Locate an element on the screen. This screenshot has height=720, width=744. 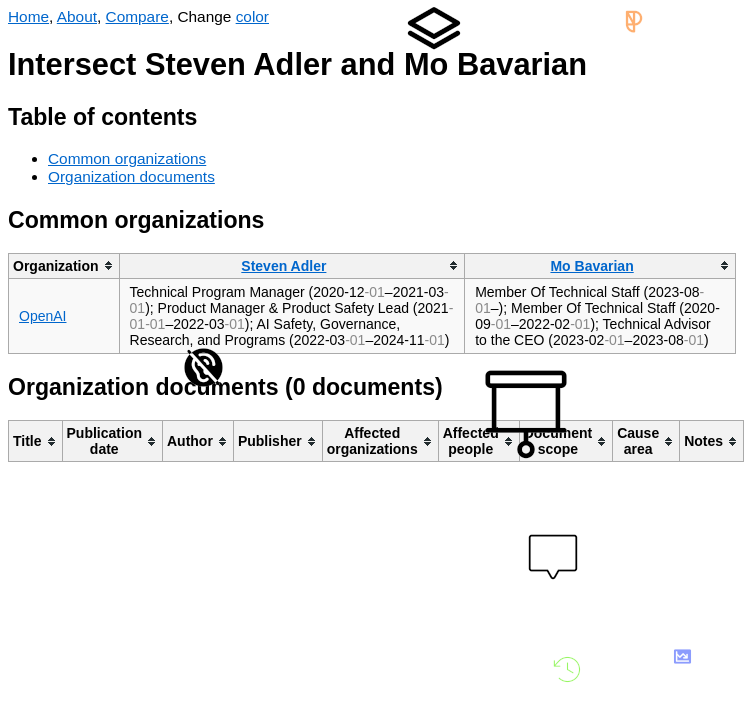
phosphor icons brand logo is located at coordinates (632, 20).